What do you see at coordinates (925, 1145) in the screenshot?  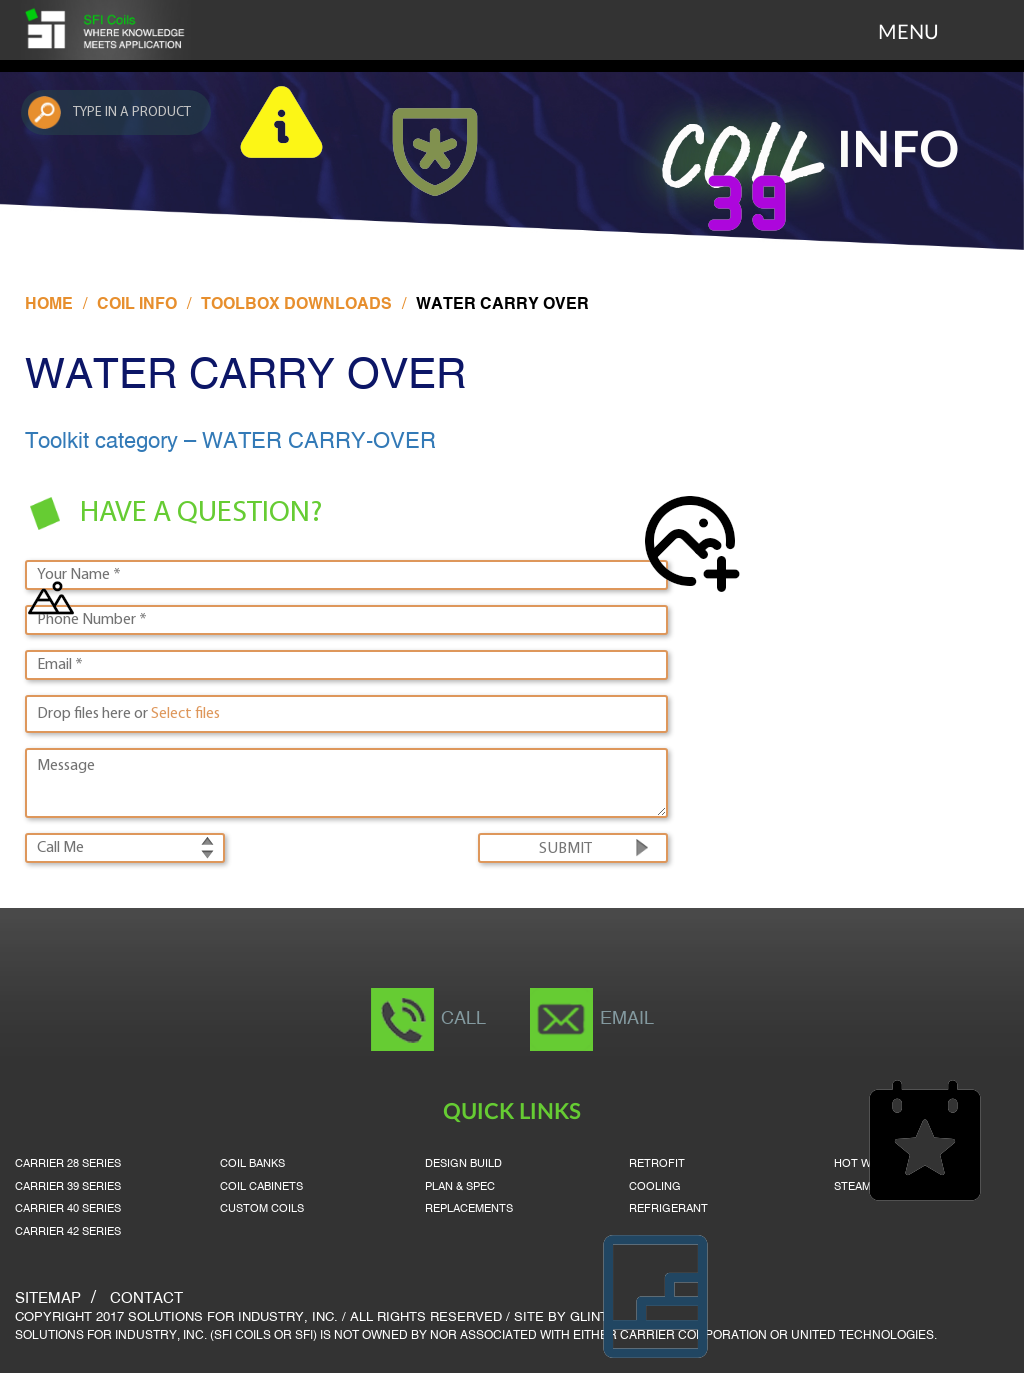 I see `view starred or favorite events` at bounding box center [925, 1145].